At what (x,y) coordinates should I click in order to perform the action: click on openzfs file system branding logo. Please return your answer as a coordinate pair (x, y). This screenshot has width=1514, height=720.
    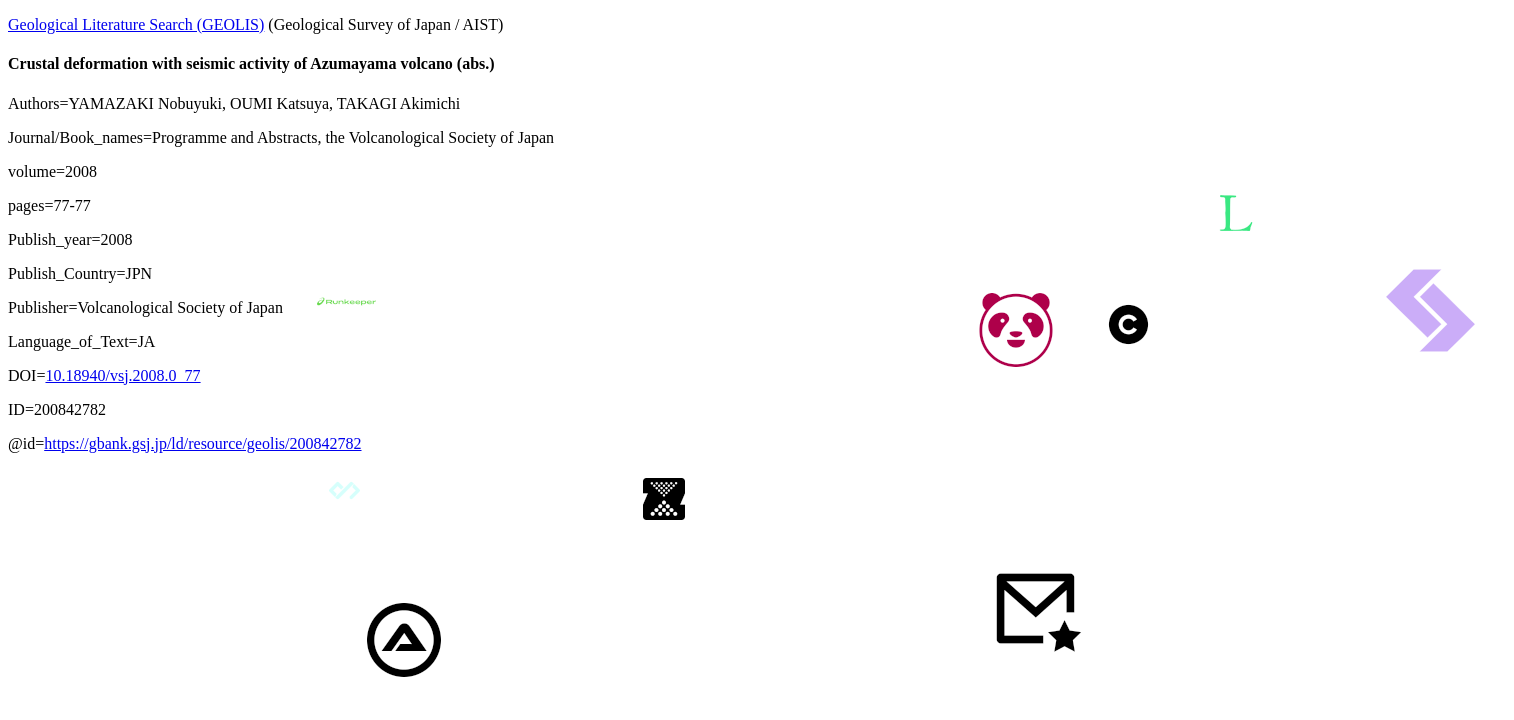
    Looking at the image, I should click on (664, 499).